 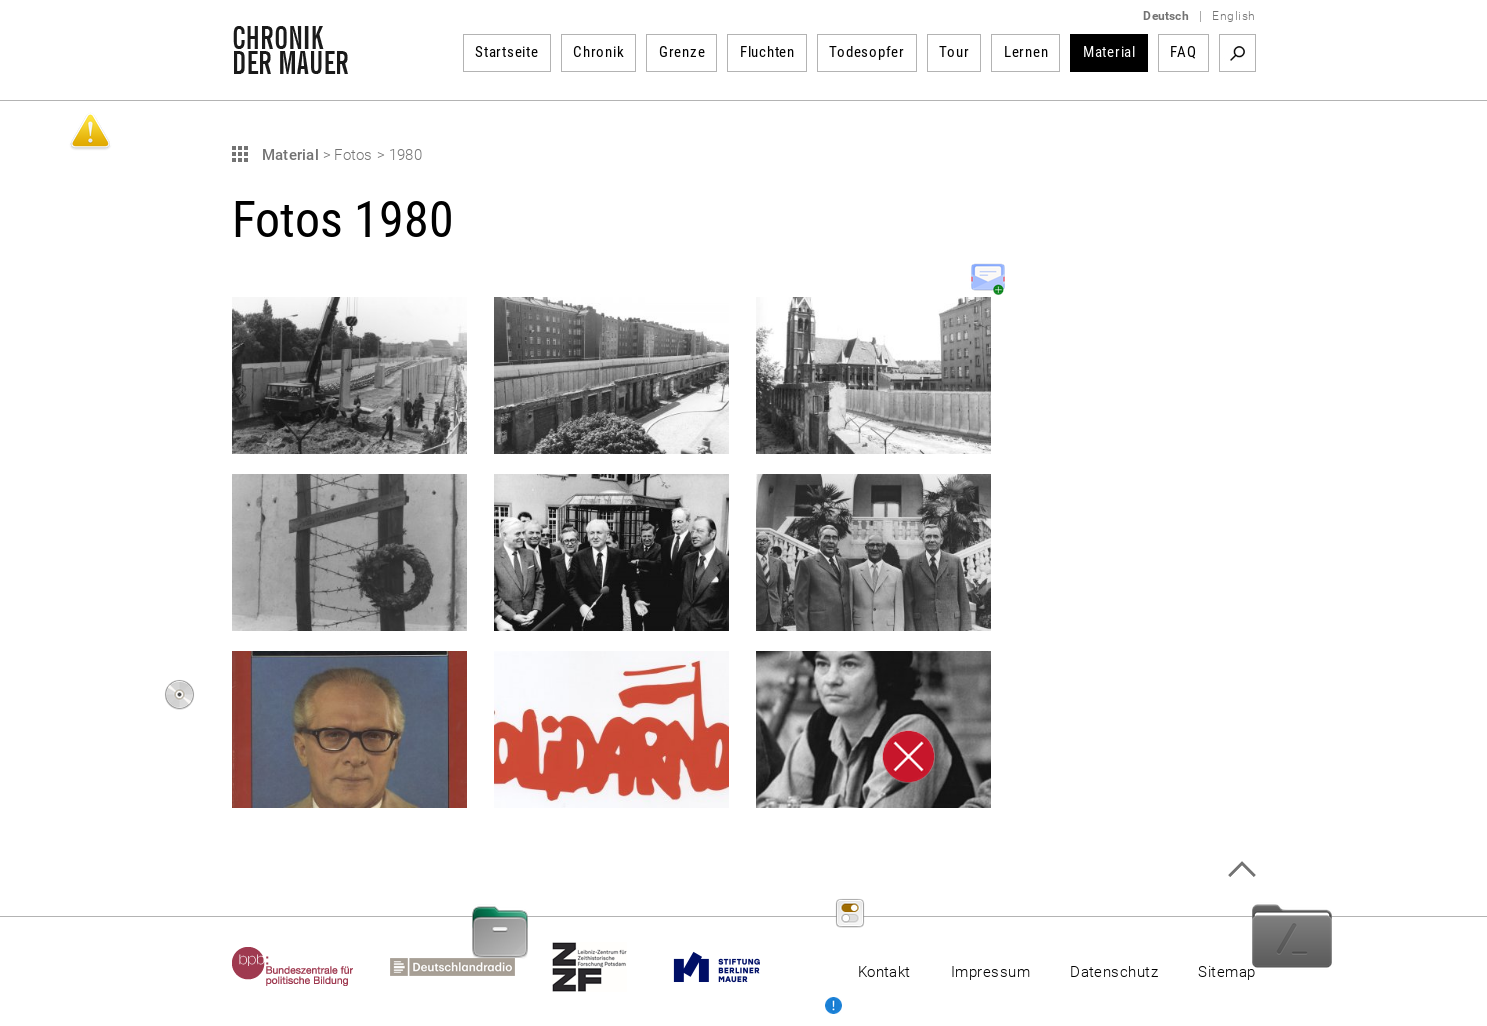 What do you see at coordinates (850, 913) in the screenshot?
I see `open system settings or preferences` at bounding box center [850, 913].